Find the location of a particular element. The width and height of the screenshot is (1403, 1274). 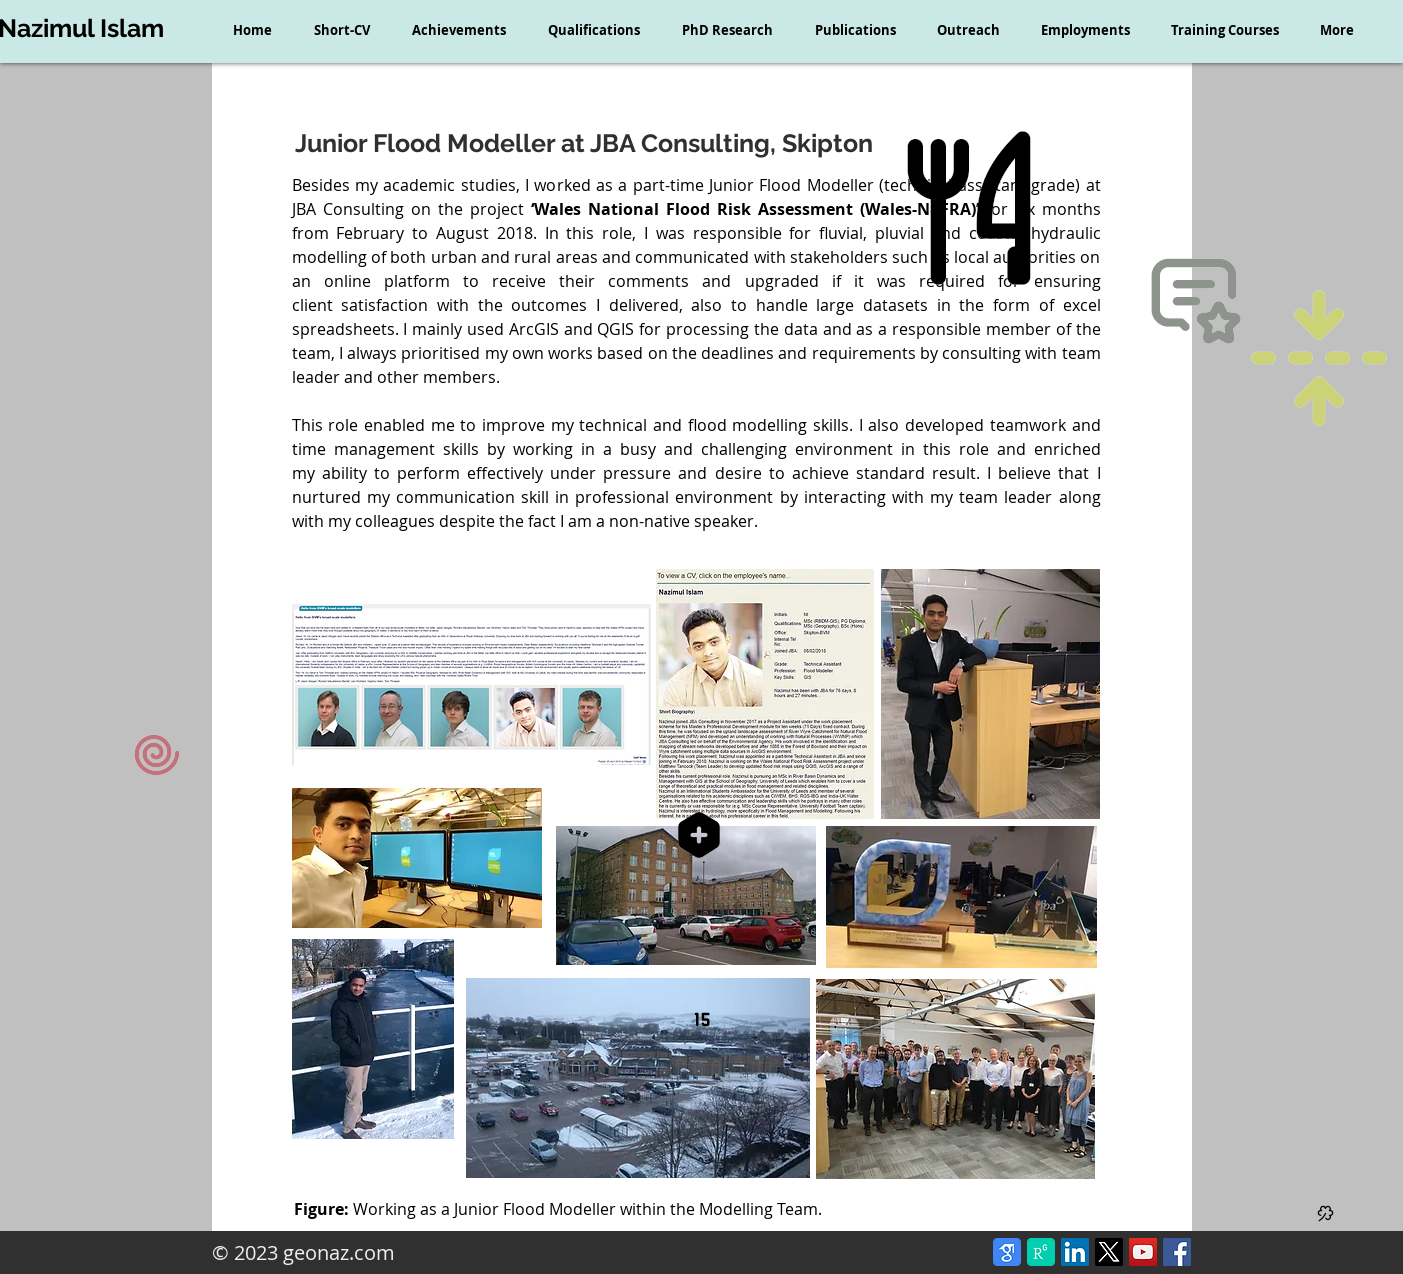

indicates a michelin green star rating for sustainable restaurants is located at coordinates (1325, 1213).